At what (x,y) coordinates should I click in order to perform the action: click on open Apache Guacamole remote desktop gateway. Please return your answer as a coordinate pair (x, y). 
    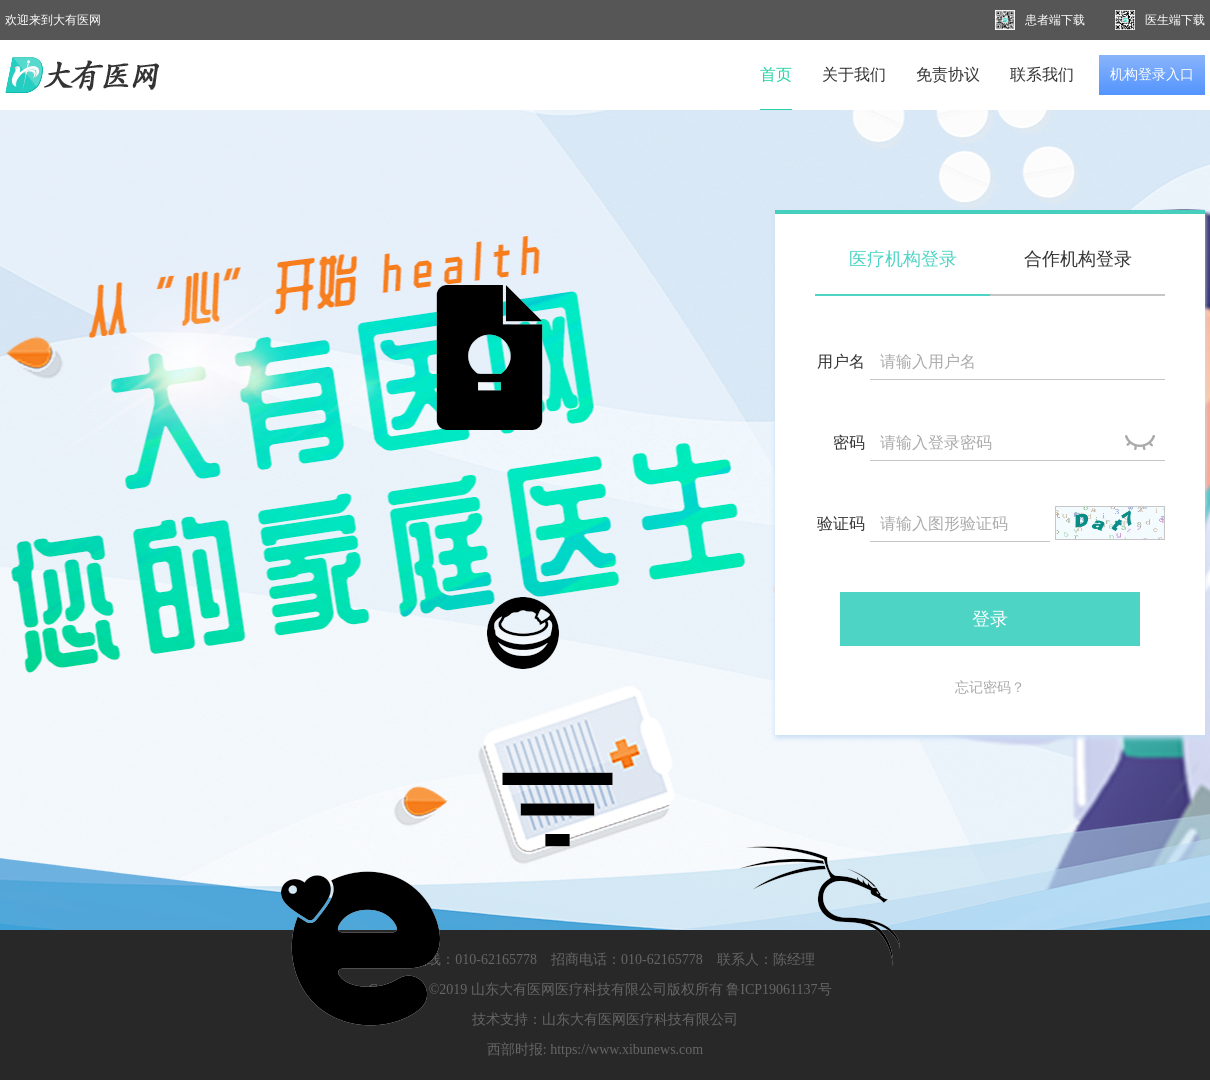
    Looking at the image, I should click on (523, 633).